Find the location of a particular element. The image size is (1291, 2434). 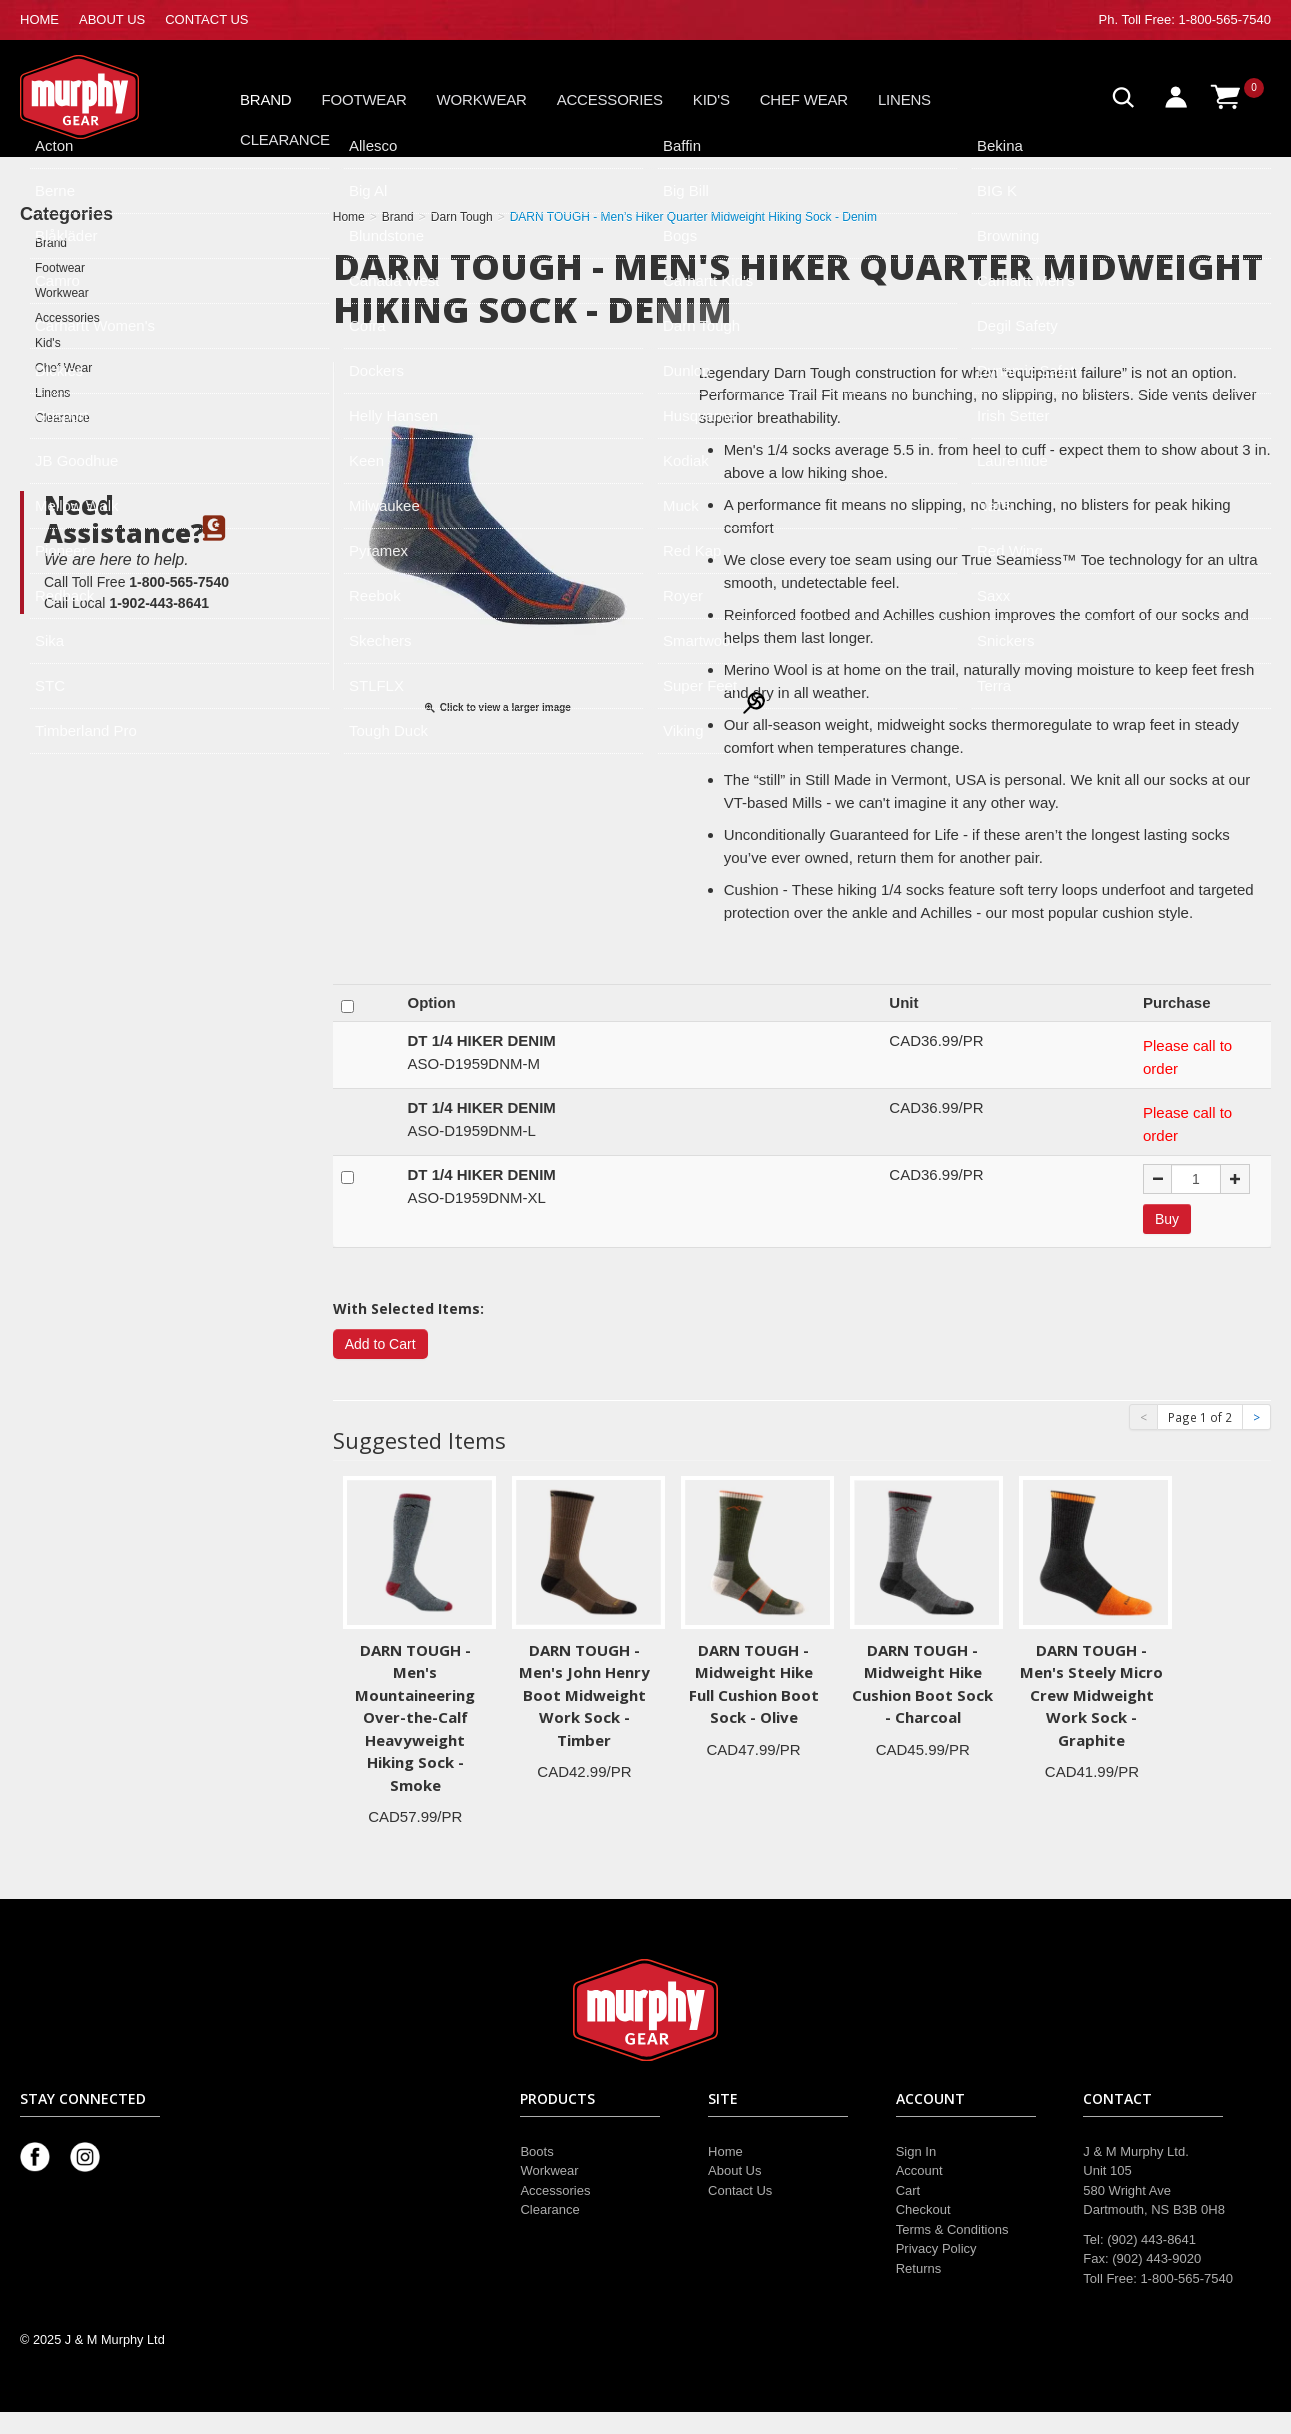

access candy or sweets category is located at coordinates (754, 703).